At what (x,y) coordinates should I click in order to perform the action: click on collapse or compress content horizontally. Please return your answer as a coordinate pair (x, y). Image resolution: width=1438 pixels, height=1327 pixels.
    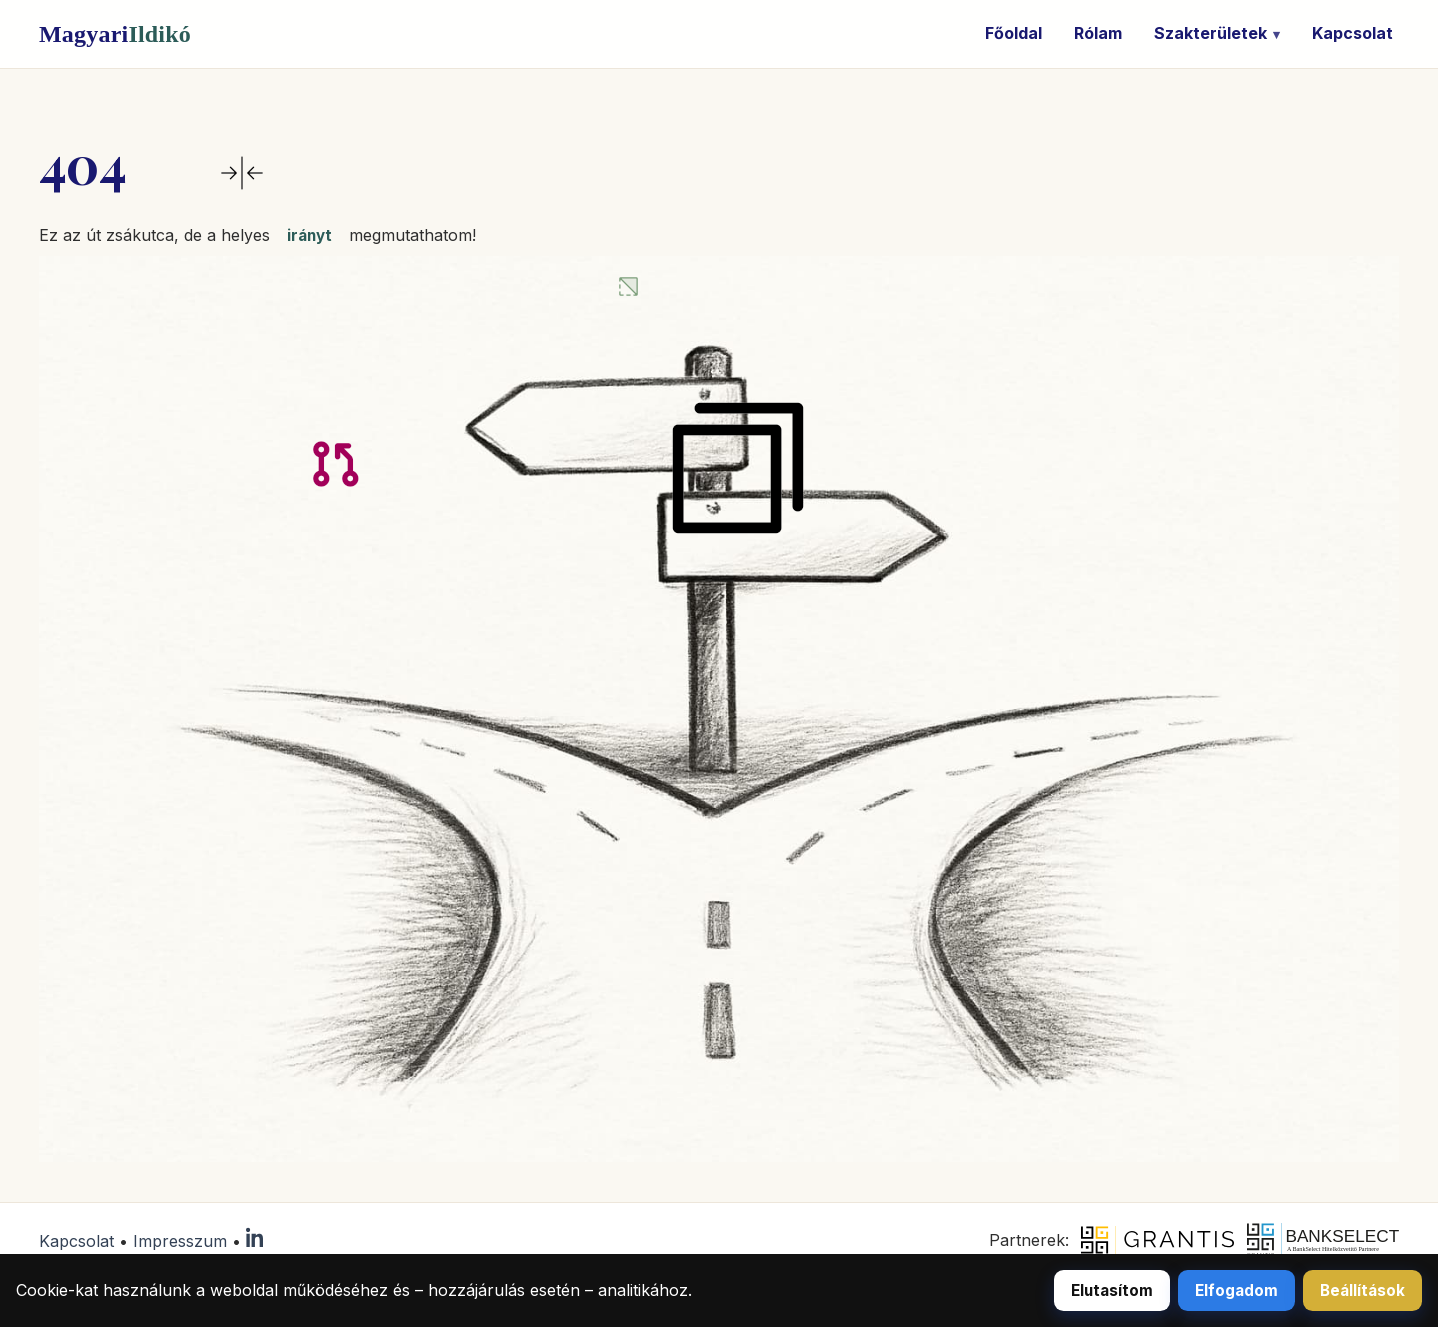
    Looking at the image, I should click on (242, 173).